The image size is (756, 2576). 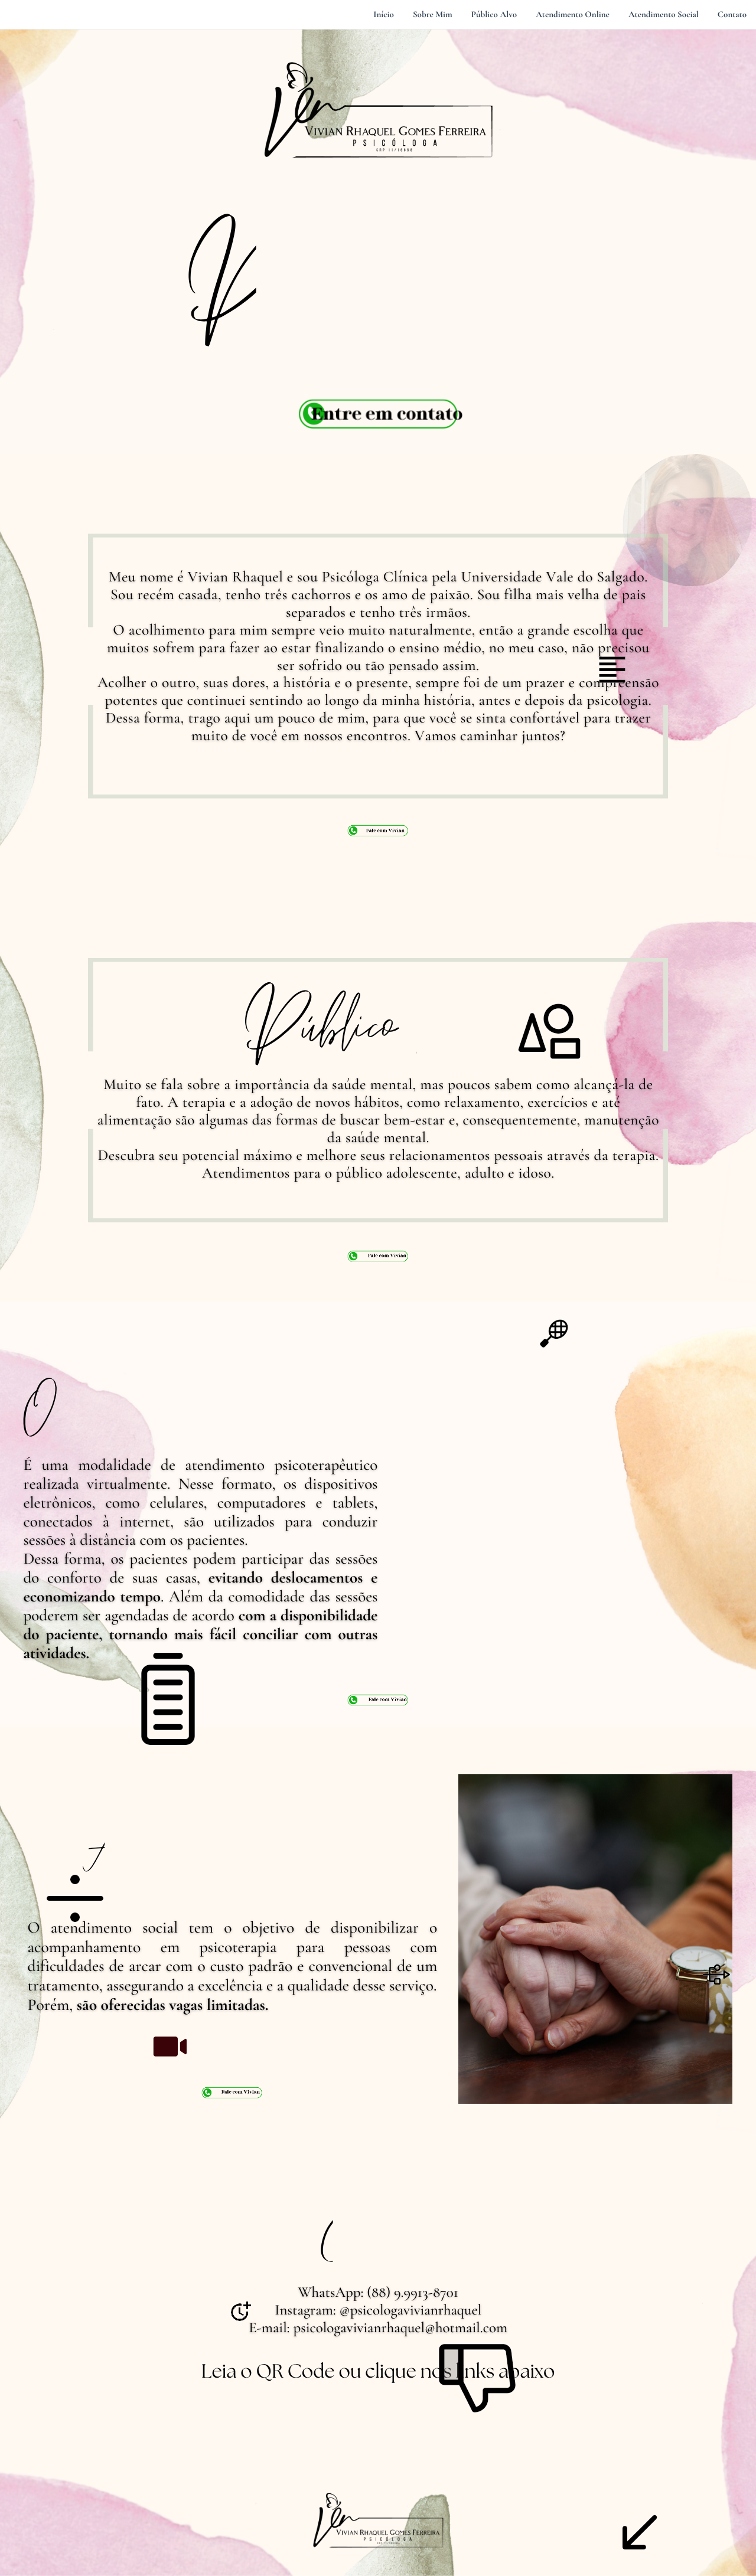 What do you see at coordinates (550, 1034) in the screenshot?
I see `access shape tools or drawing options` at bounding box center [550, 1034].